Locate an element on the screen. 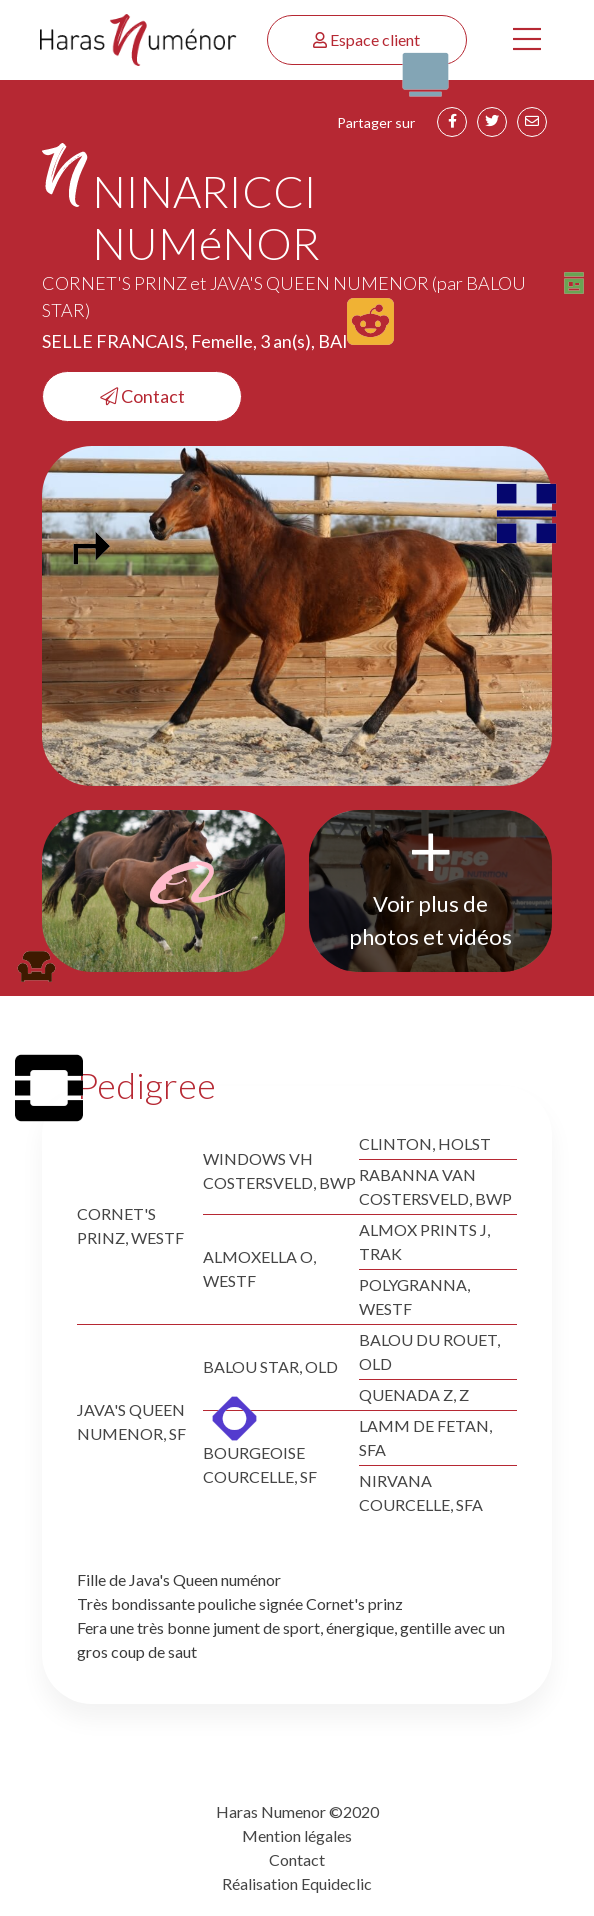  open Reddit app is located at coordinates (370, 321).